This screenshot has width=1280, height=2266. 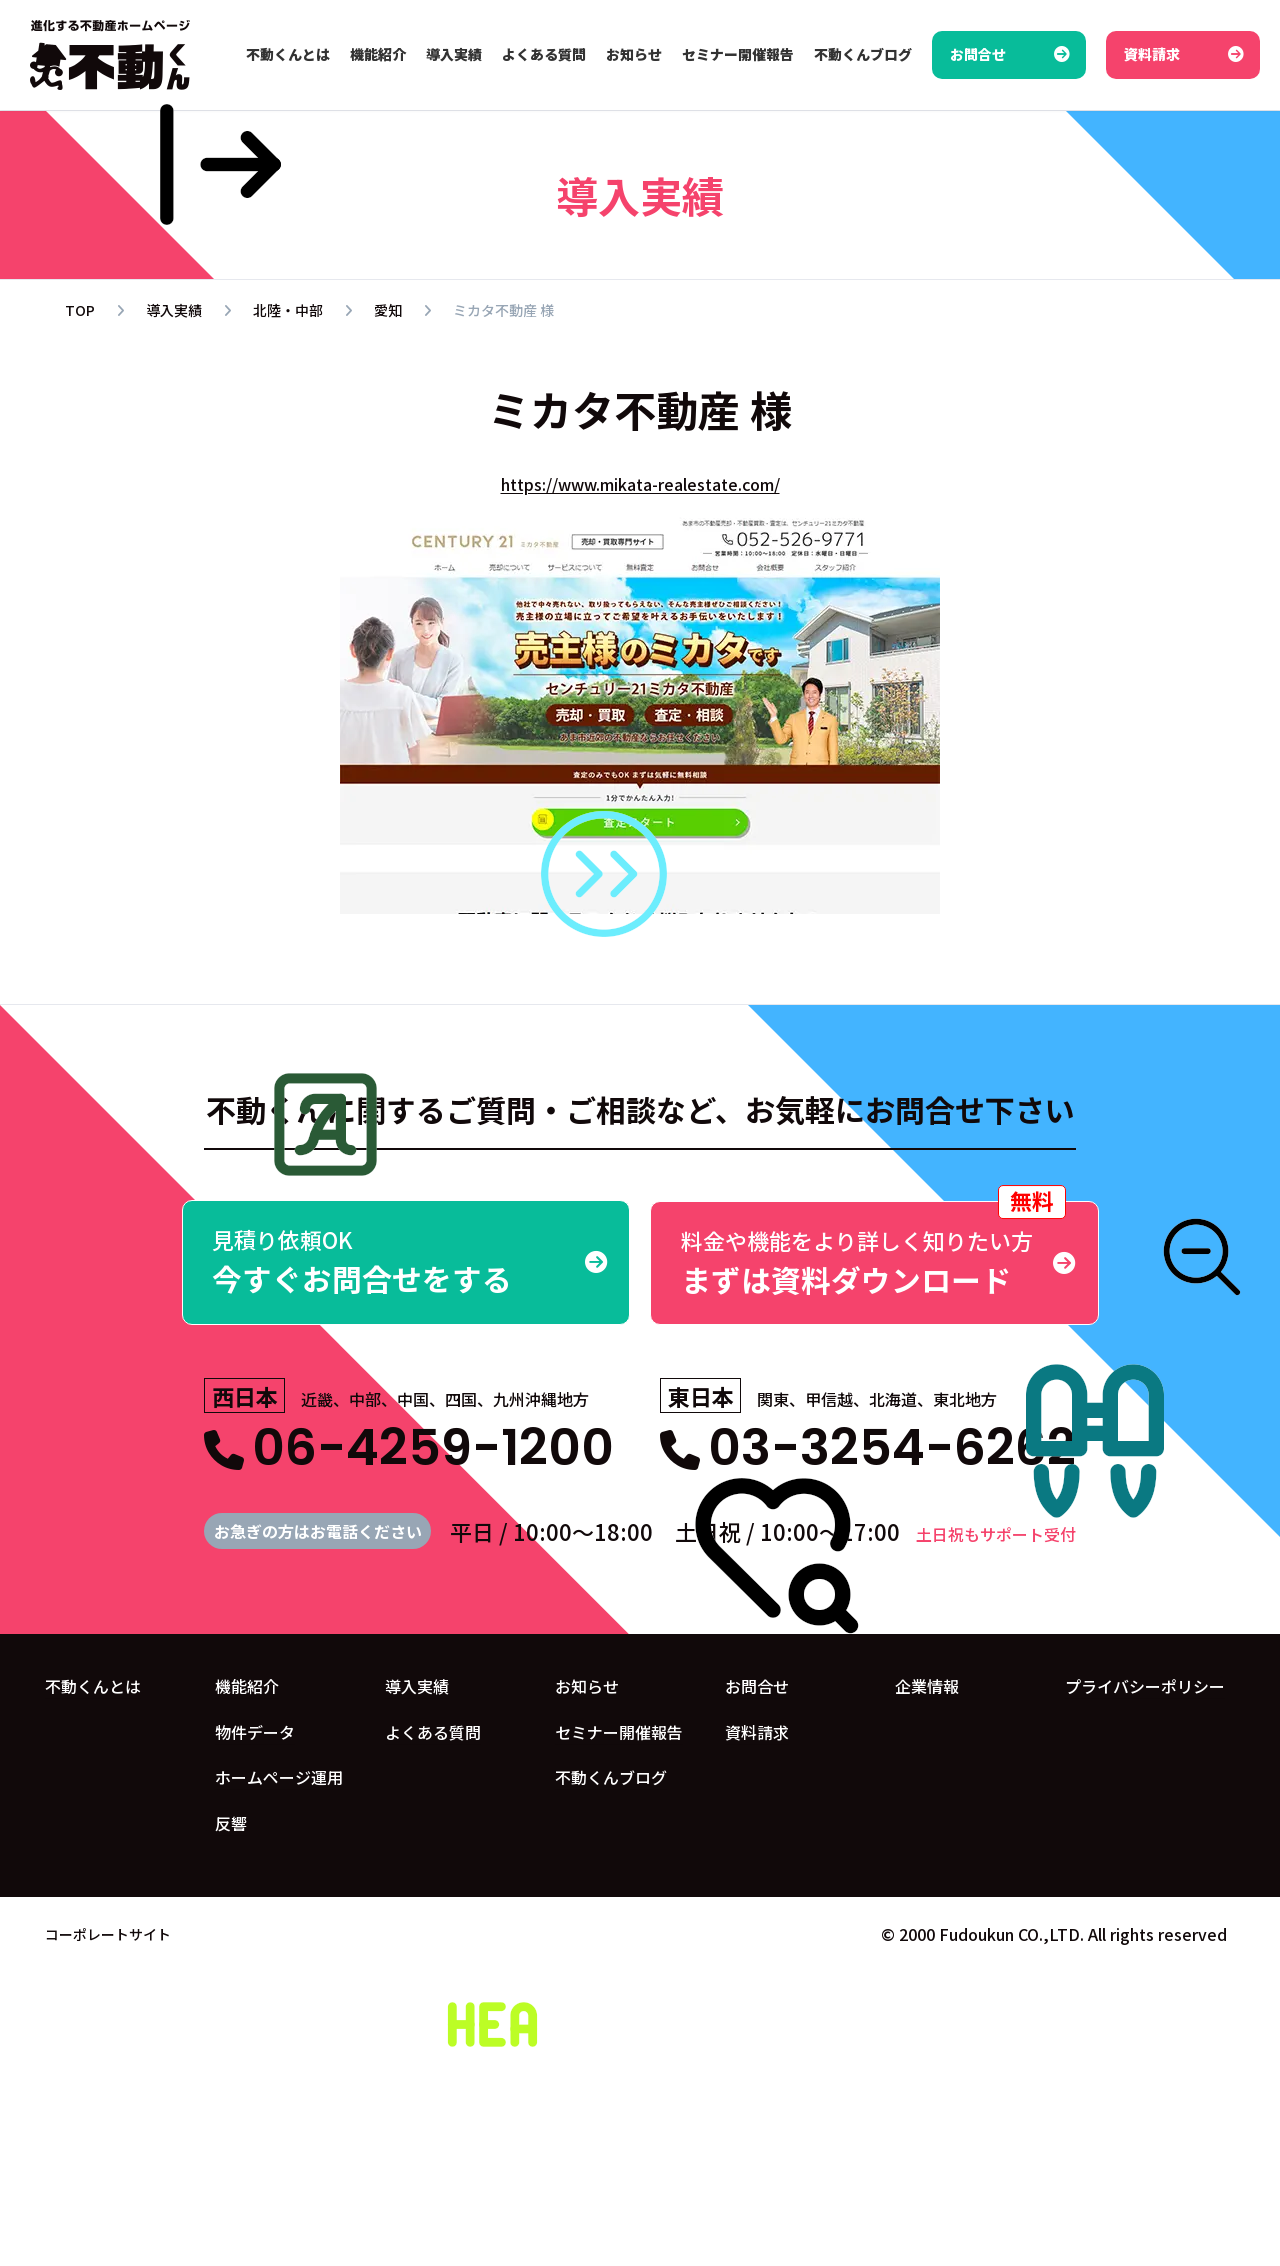 What do you see at coordinates (604, 874) in the screenshot?
I see `skip forward or advance to next item` at bounding box center [604, 874].